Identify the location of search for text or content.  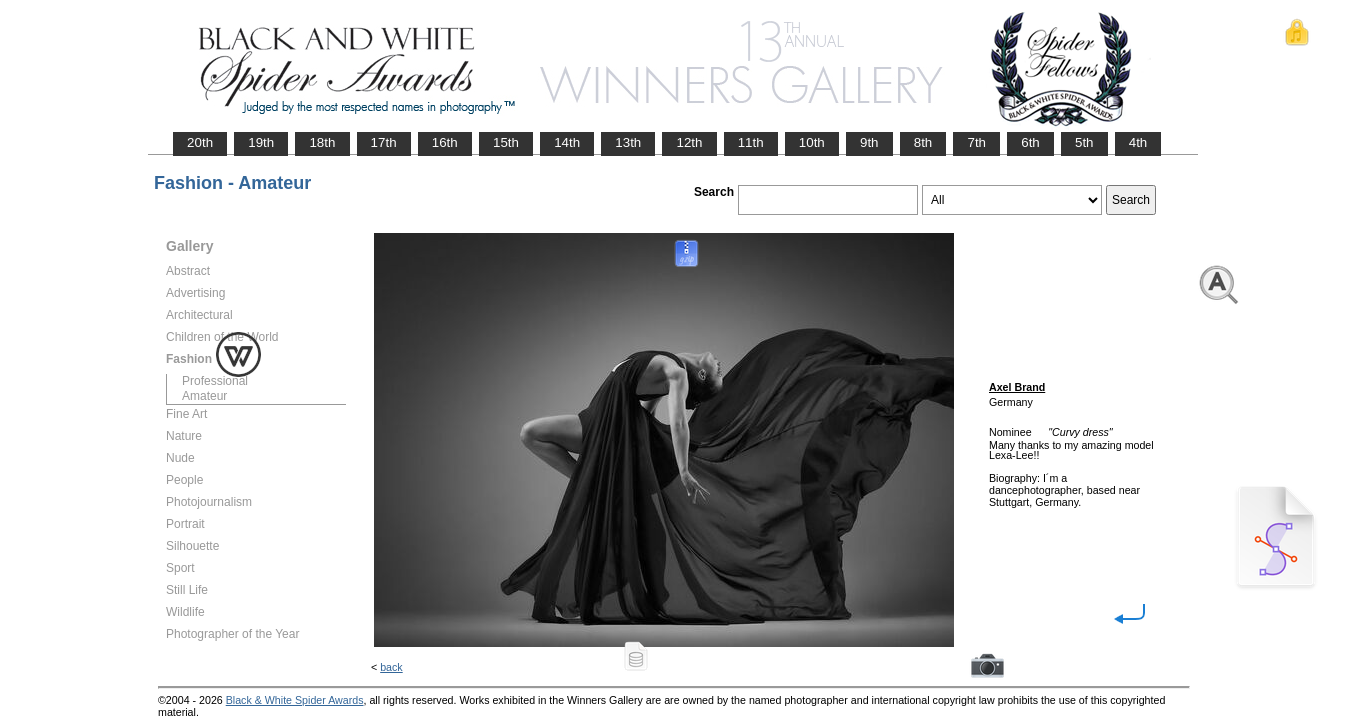
(1219, 285).